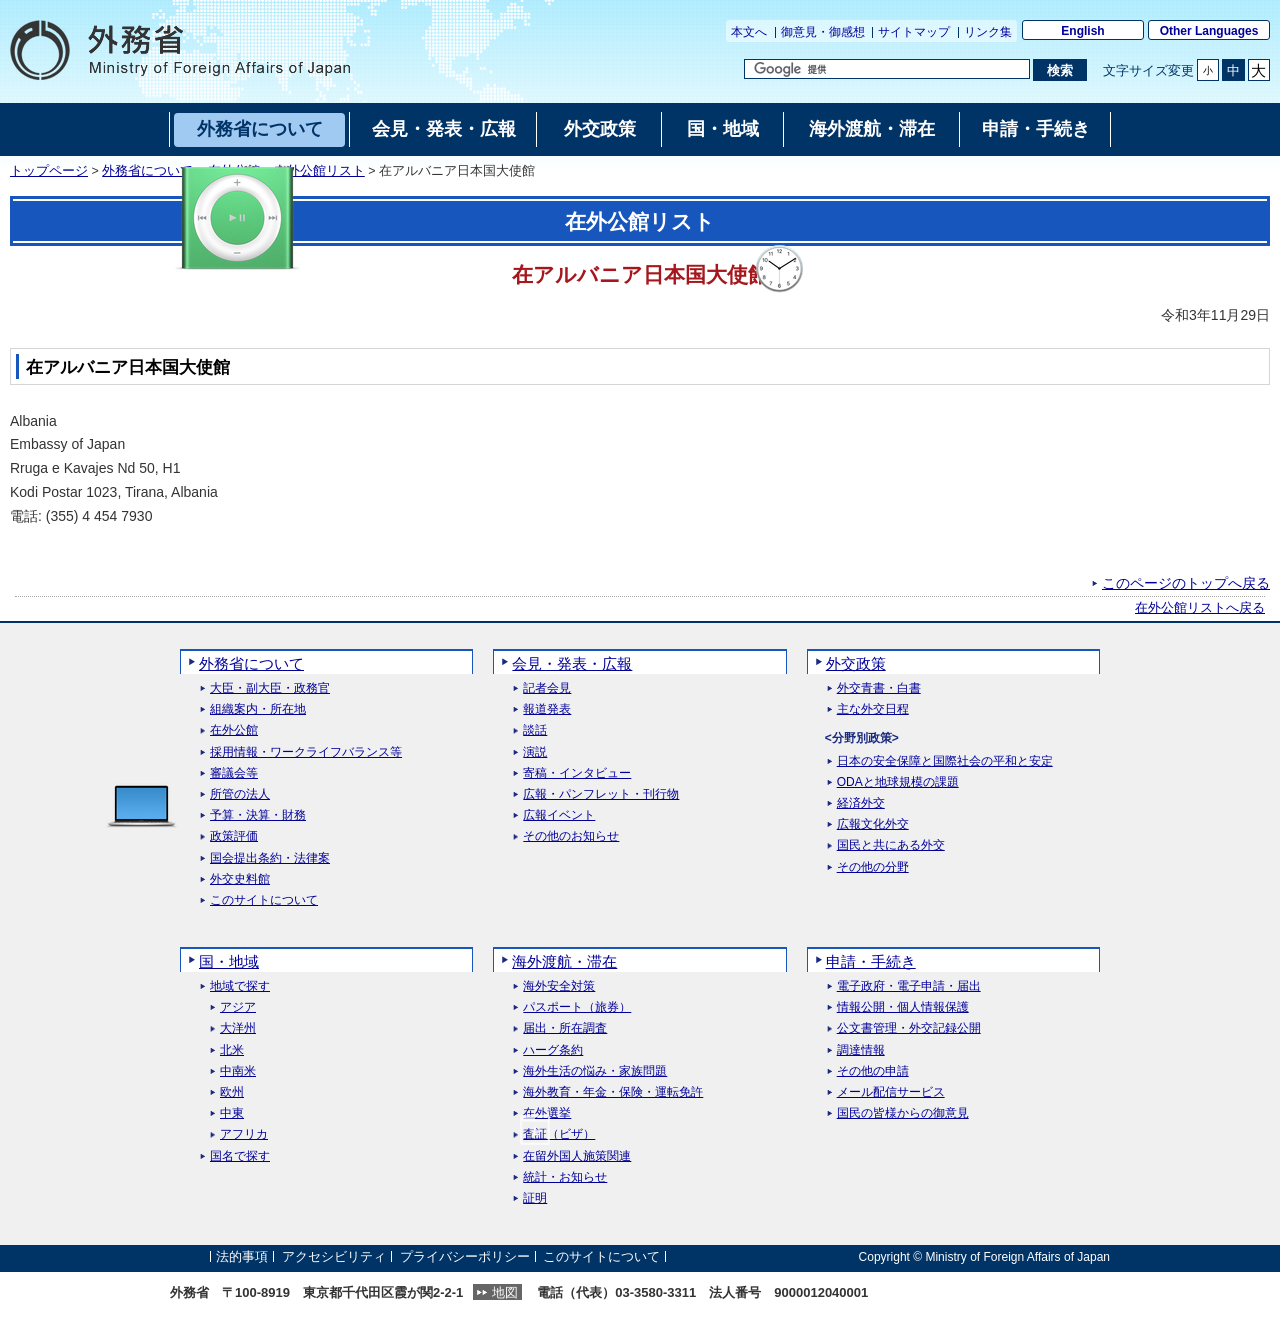 The height and width of the screenshot is (1327, 1280). I want to click on access date and time settings, so click(779, 268).